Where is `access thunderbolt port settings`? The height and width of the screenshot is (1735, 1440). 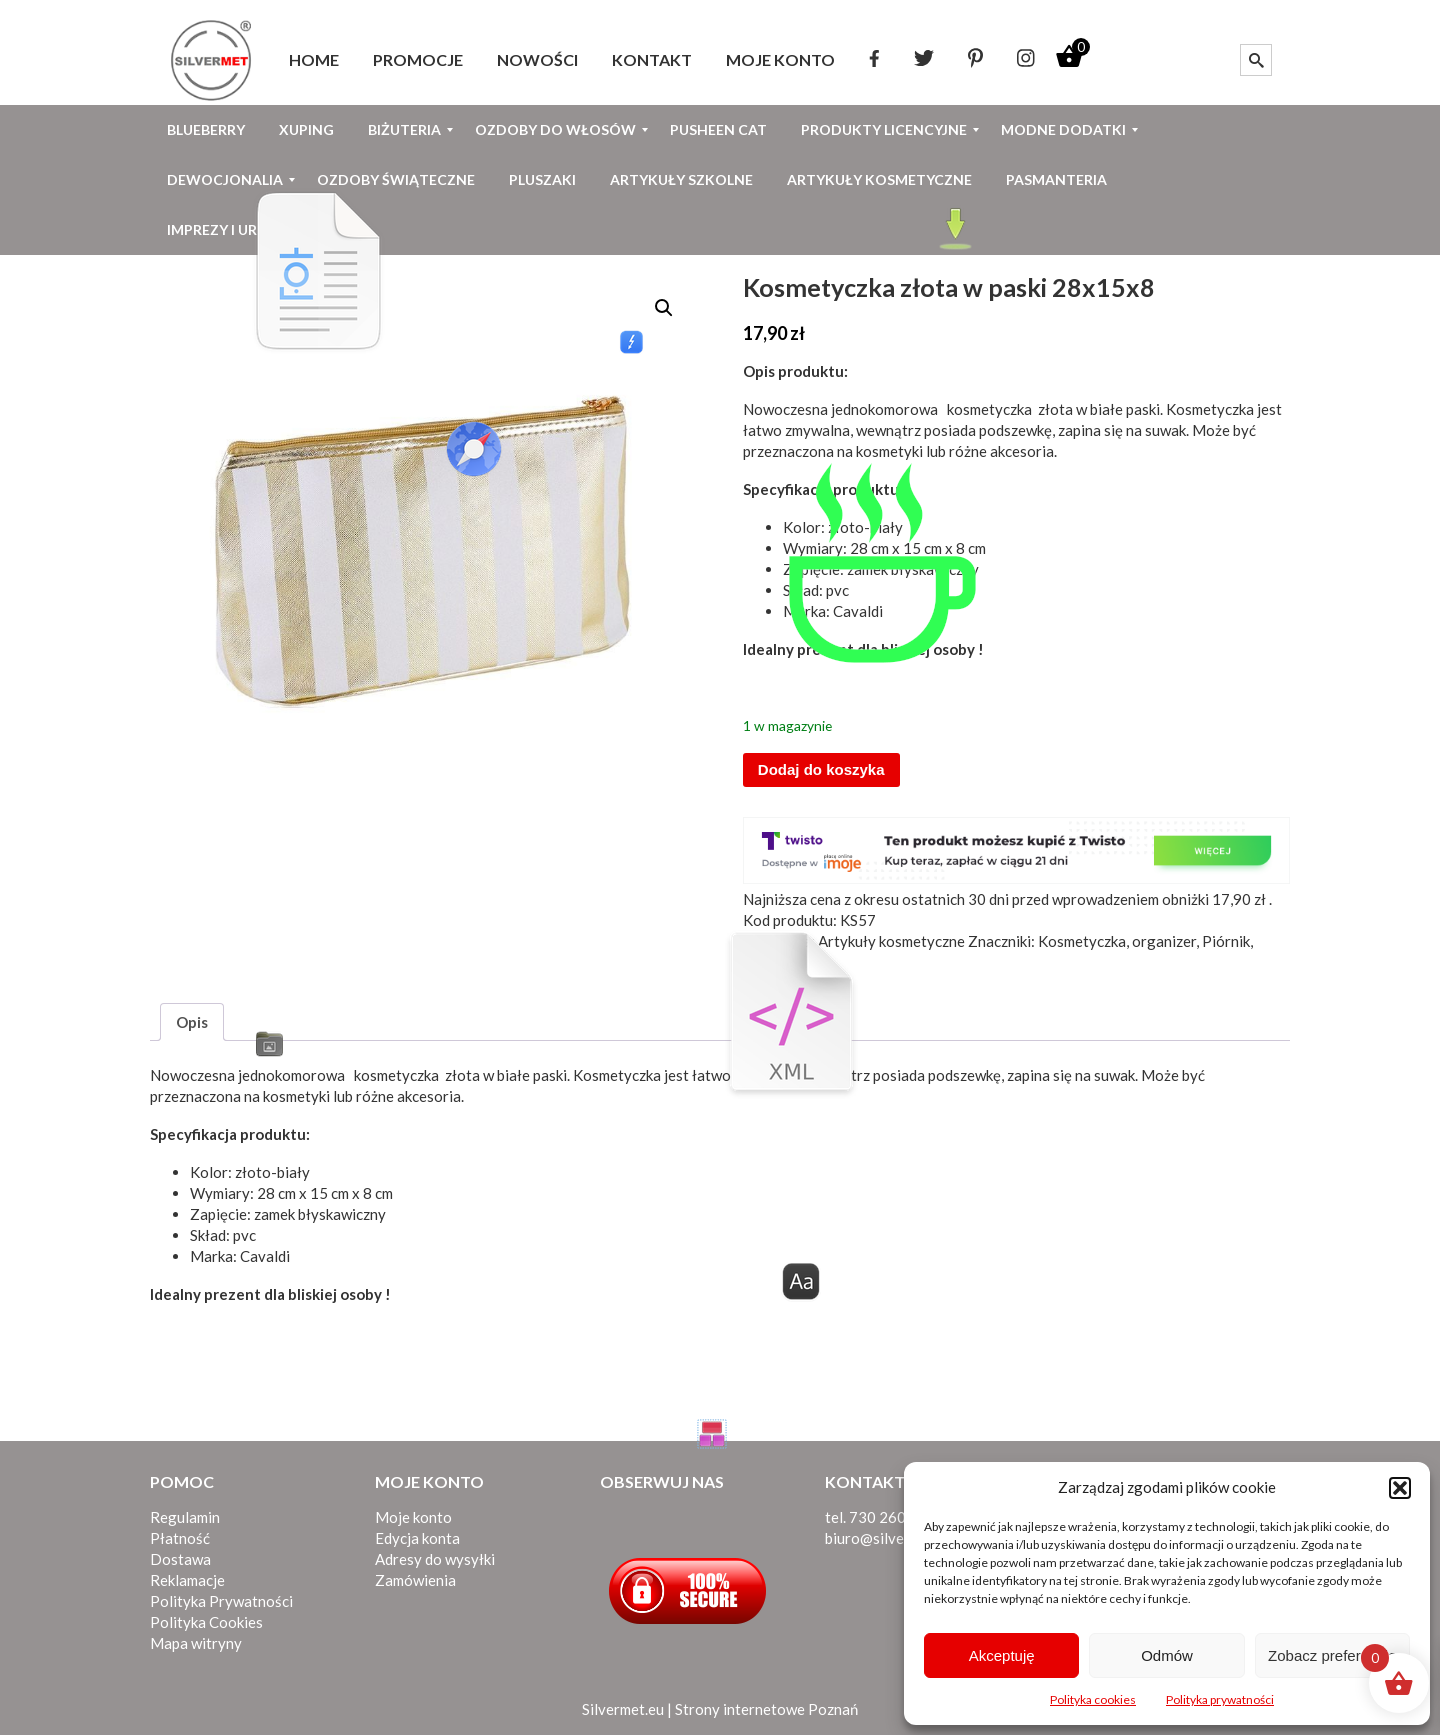 access thunderbolt port settings is located at coordinates (631, 342).